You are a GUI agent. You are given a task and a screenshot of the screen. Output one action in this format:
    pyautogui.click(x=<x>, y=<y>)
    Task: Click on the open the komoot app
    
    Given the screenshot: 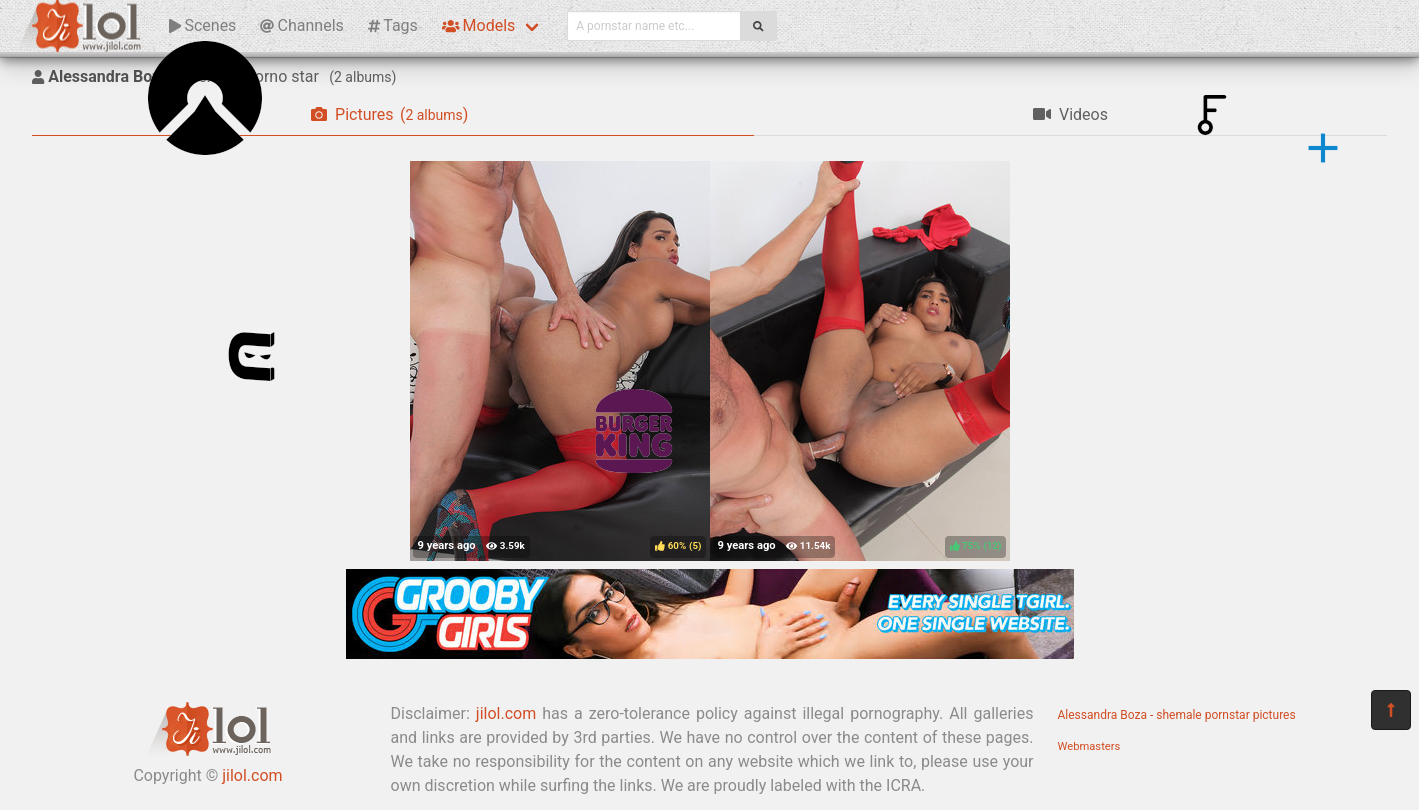 What is the action you would take?
    pyautogui.click(x=205, y=98)
    